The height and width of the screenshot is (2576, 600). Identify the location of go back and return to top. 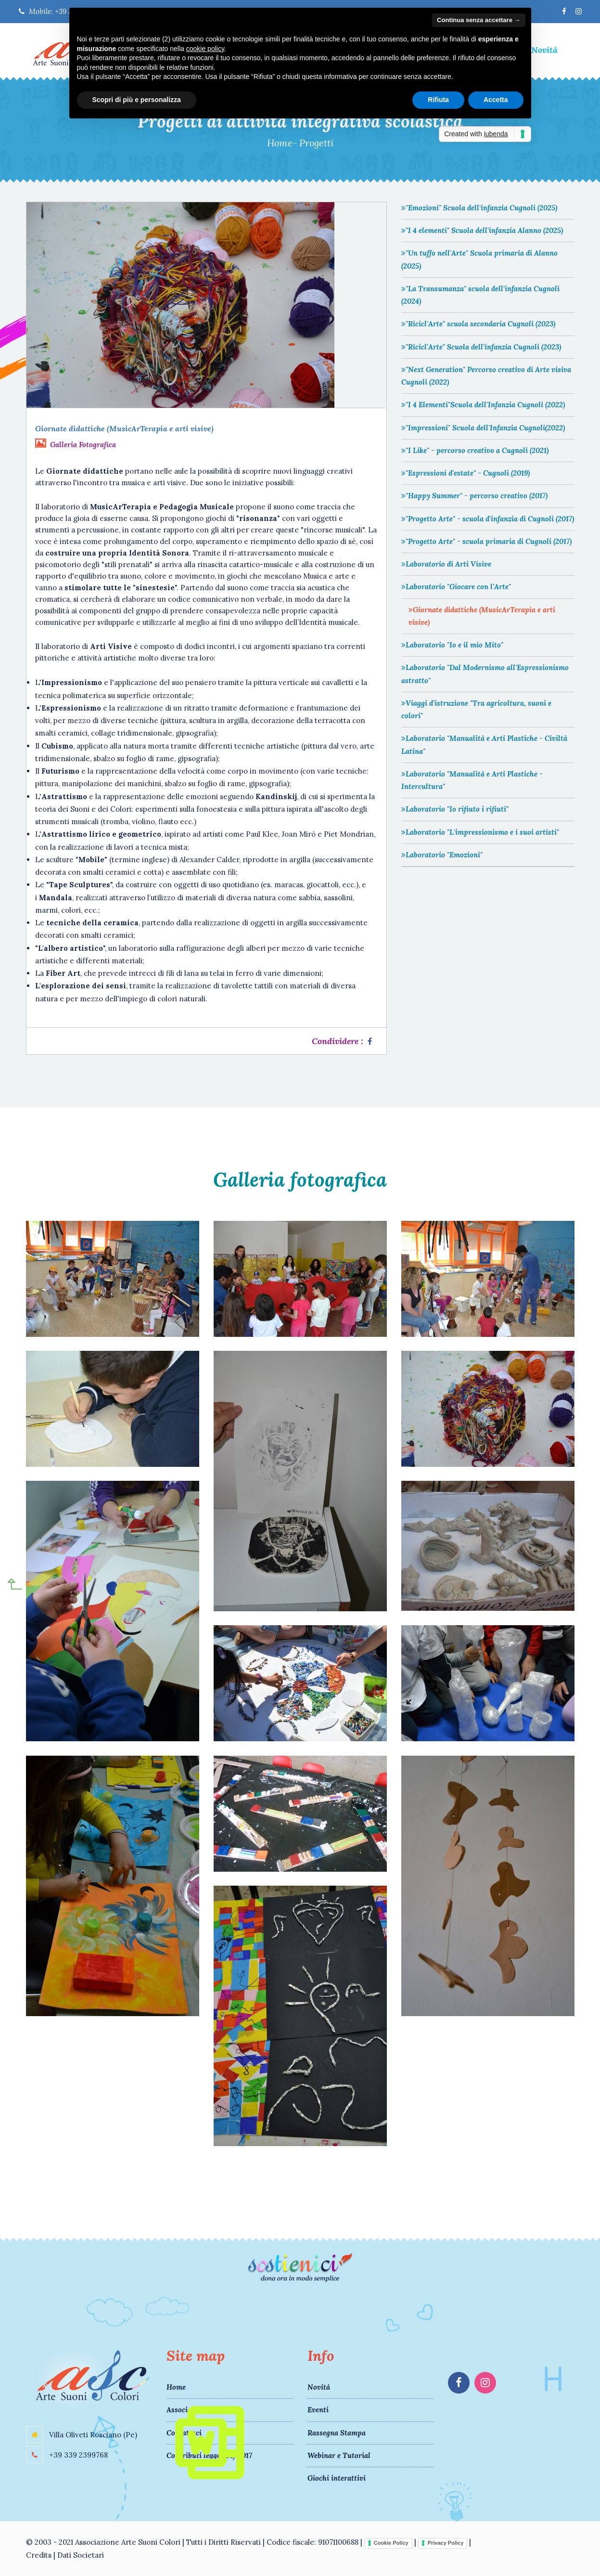
(14, 1584).